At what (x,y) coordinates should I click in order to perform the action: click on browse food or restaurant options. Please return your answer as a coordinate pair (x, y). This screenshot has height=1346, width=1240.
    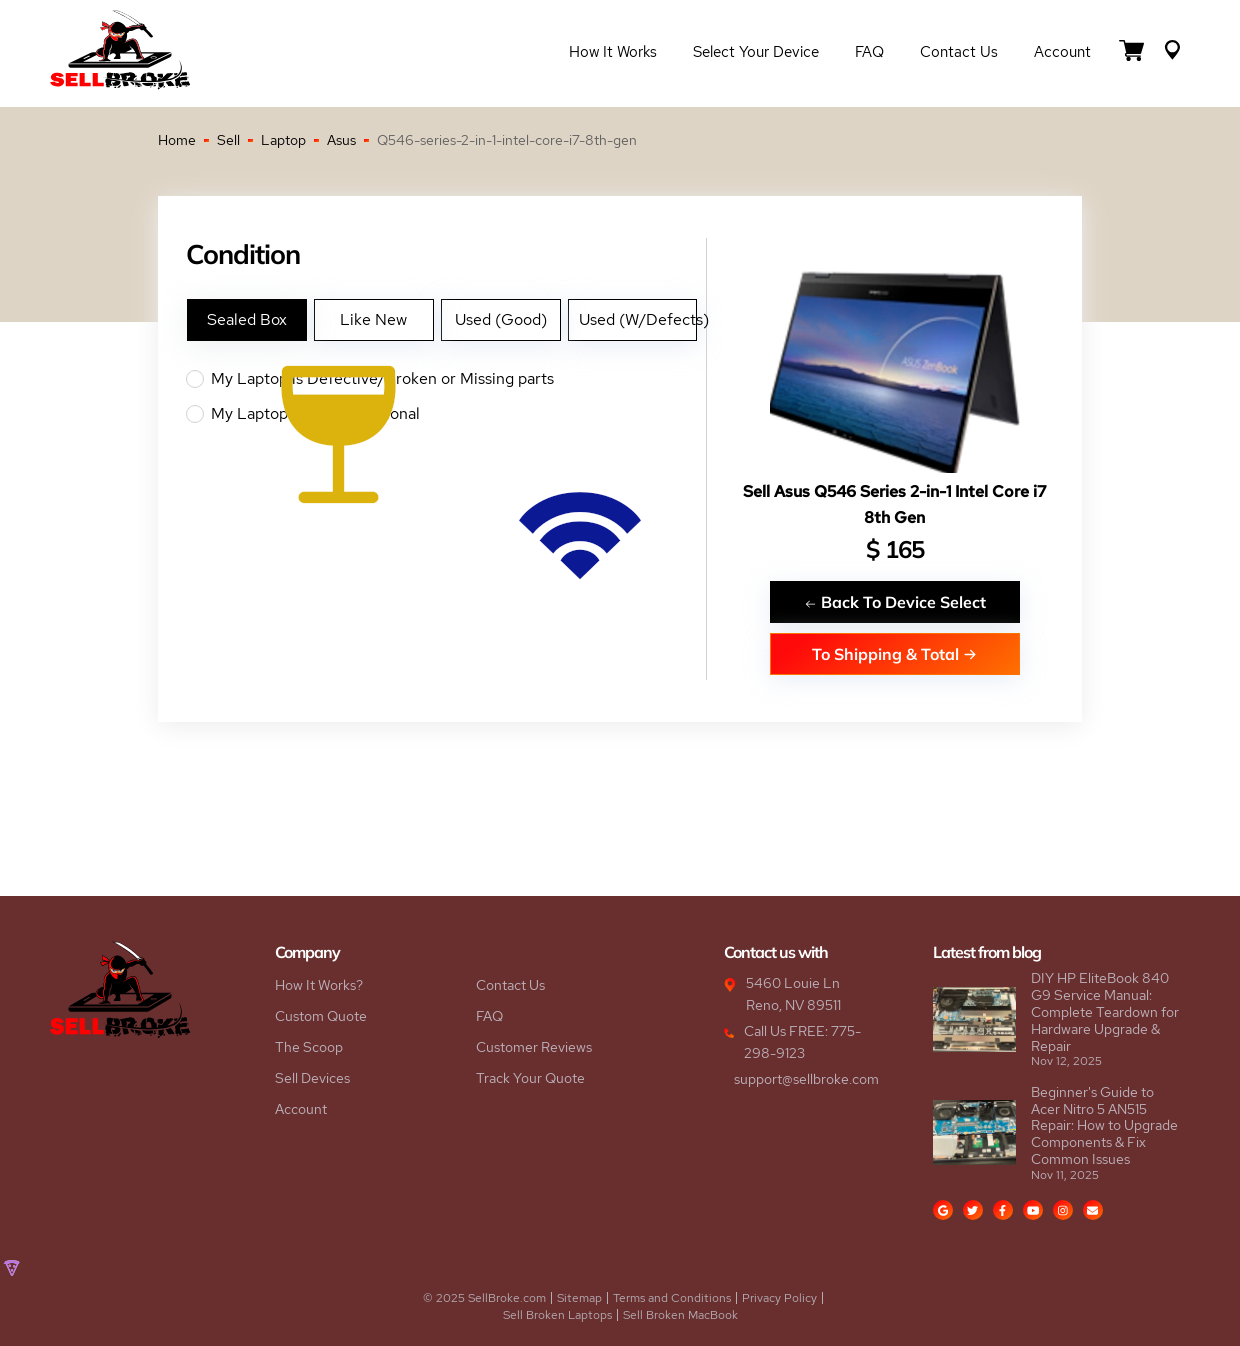
    Looking at the image, I should click on (12, 1268).